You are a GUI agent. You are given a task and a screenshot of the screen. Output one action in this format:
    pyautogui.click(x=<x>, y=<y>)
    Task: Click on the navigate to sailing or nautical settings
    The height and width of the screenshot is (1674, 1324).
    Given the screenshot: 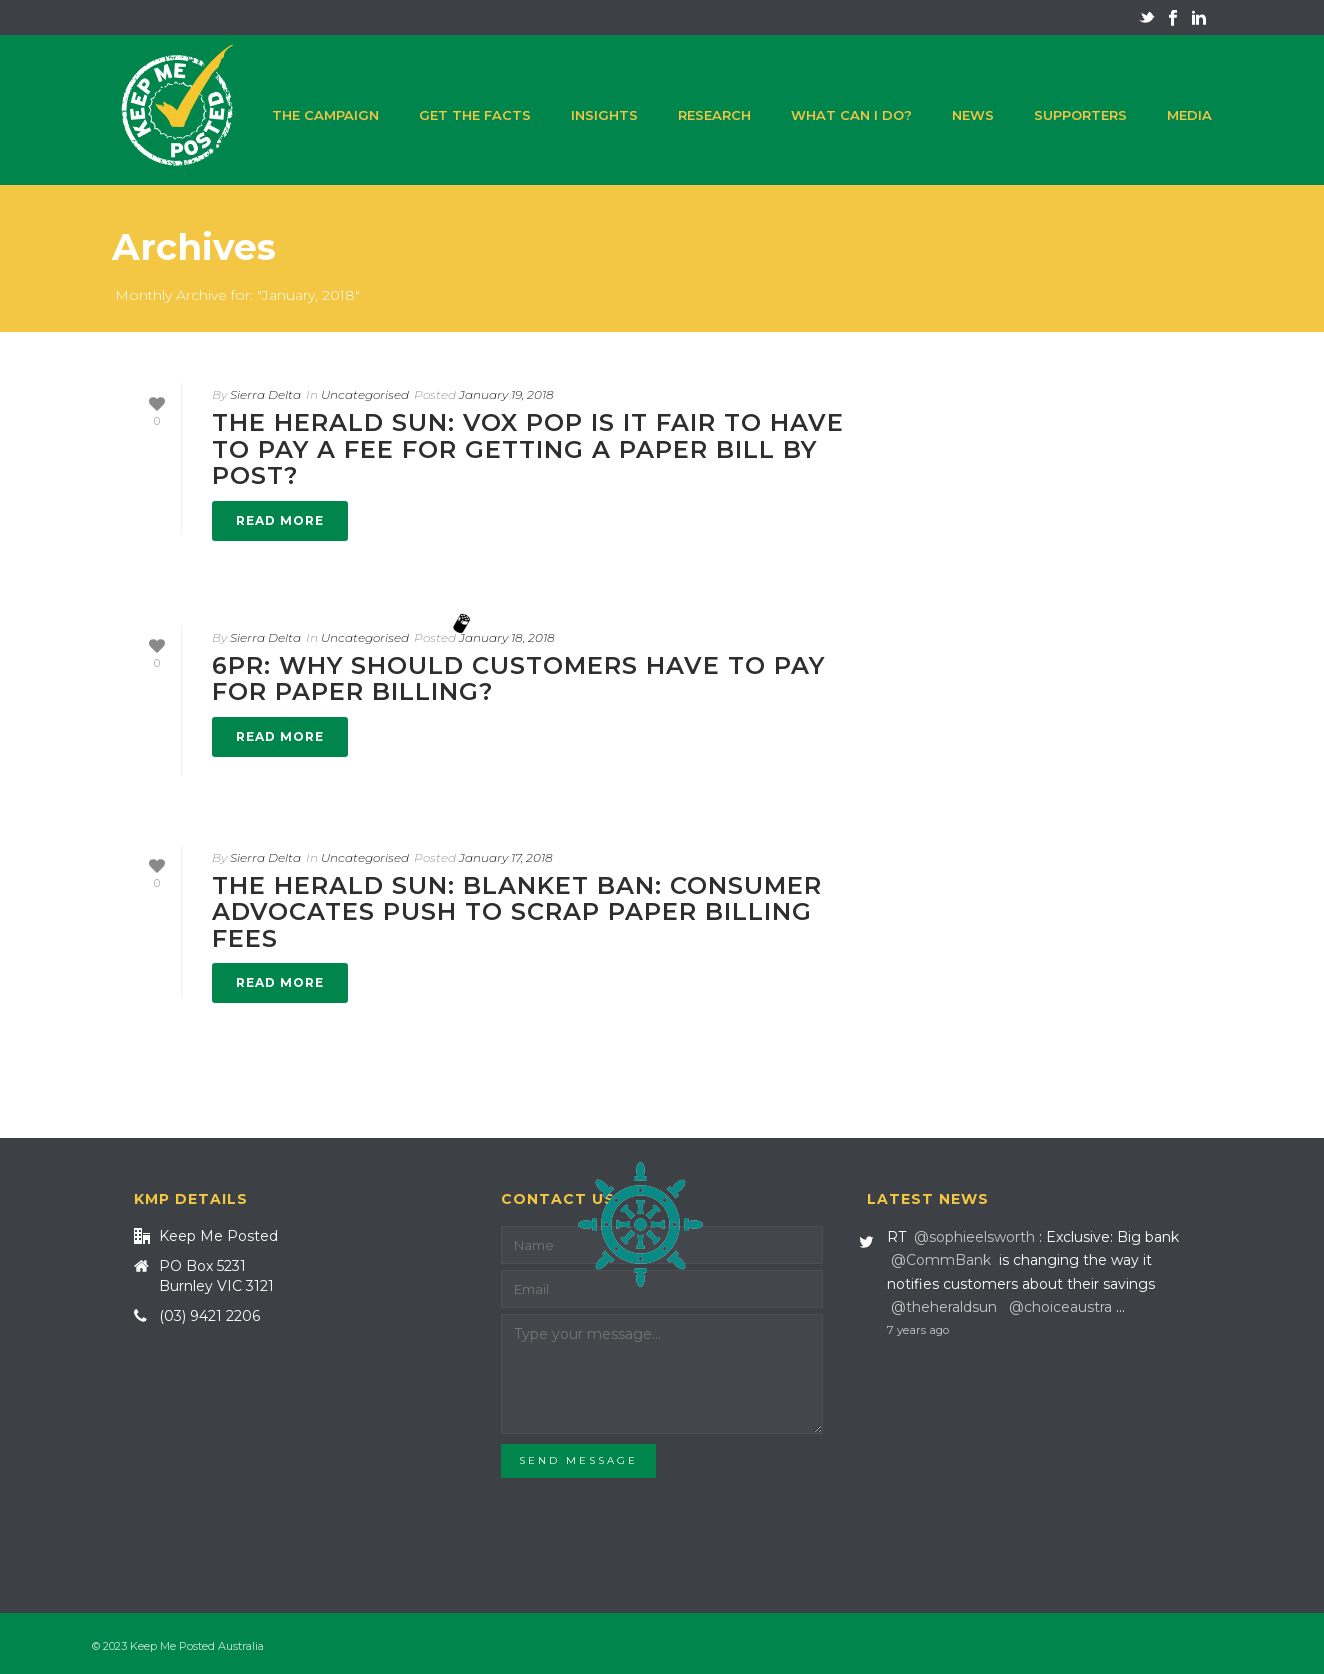 What is the action you would take?
    pyautogui.click(x=640, y=1224)
    